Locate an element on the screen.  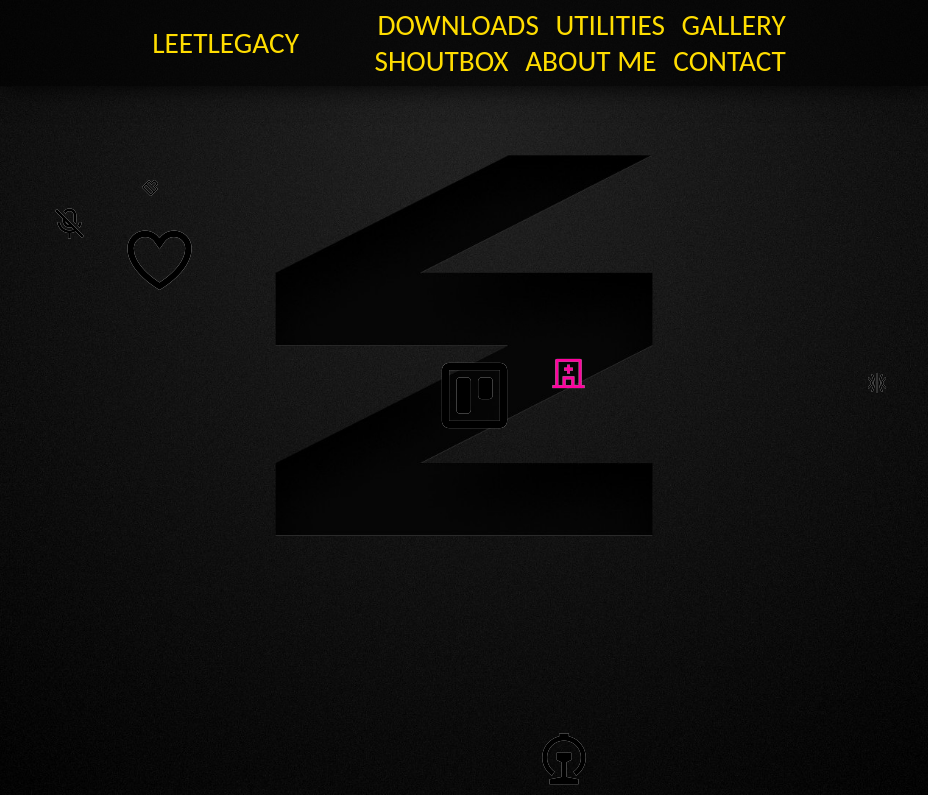
open trello app is located at coordinates (474, 395).